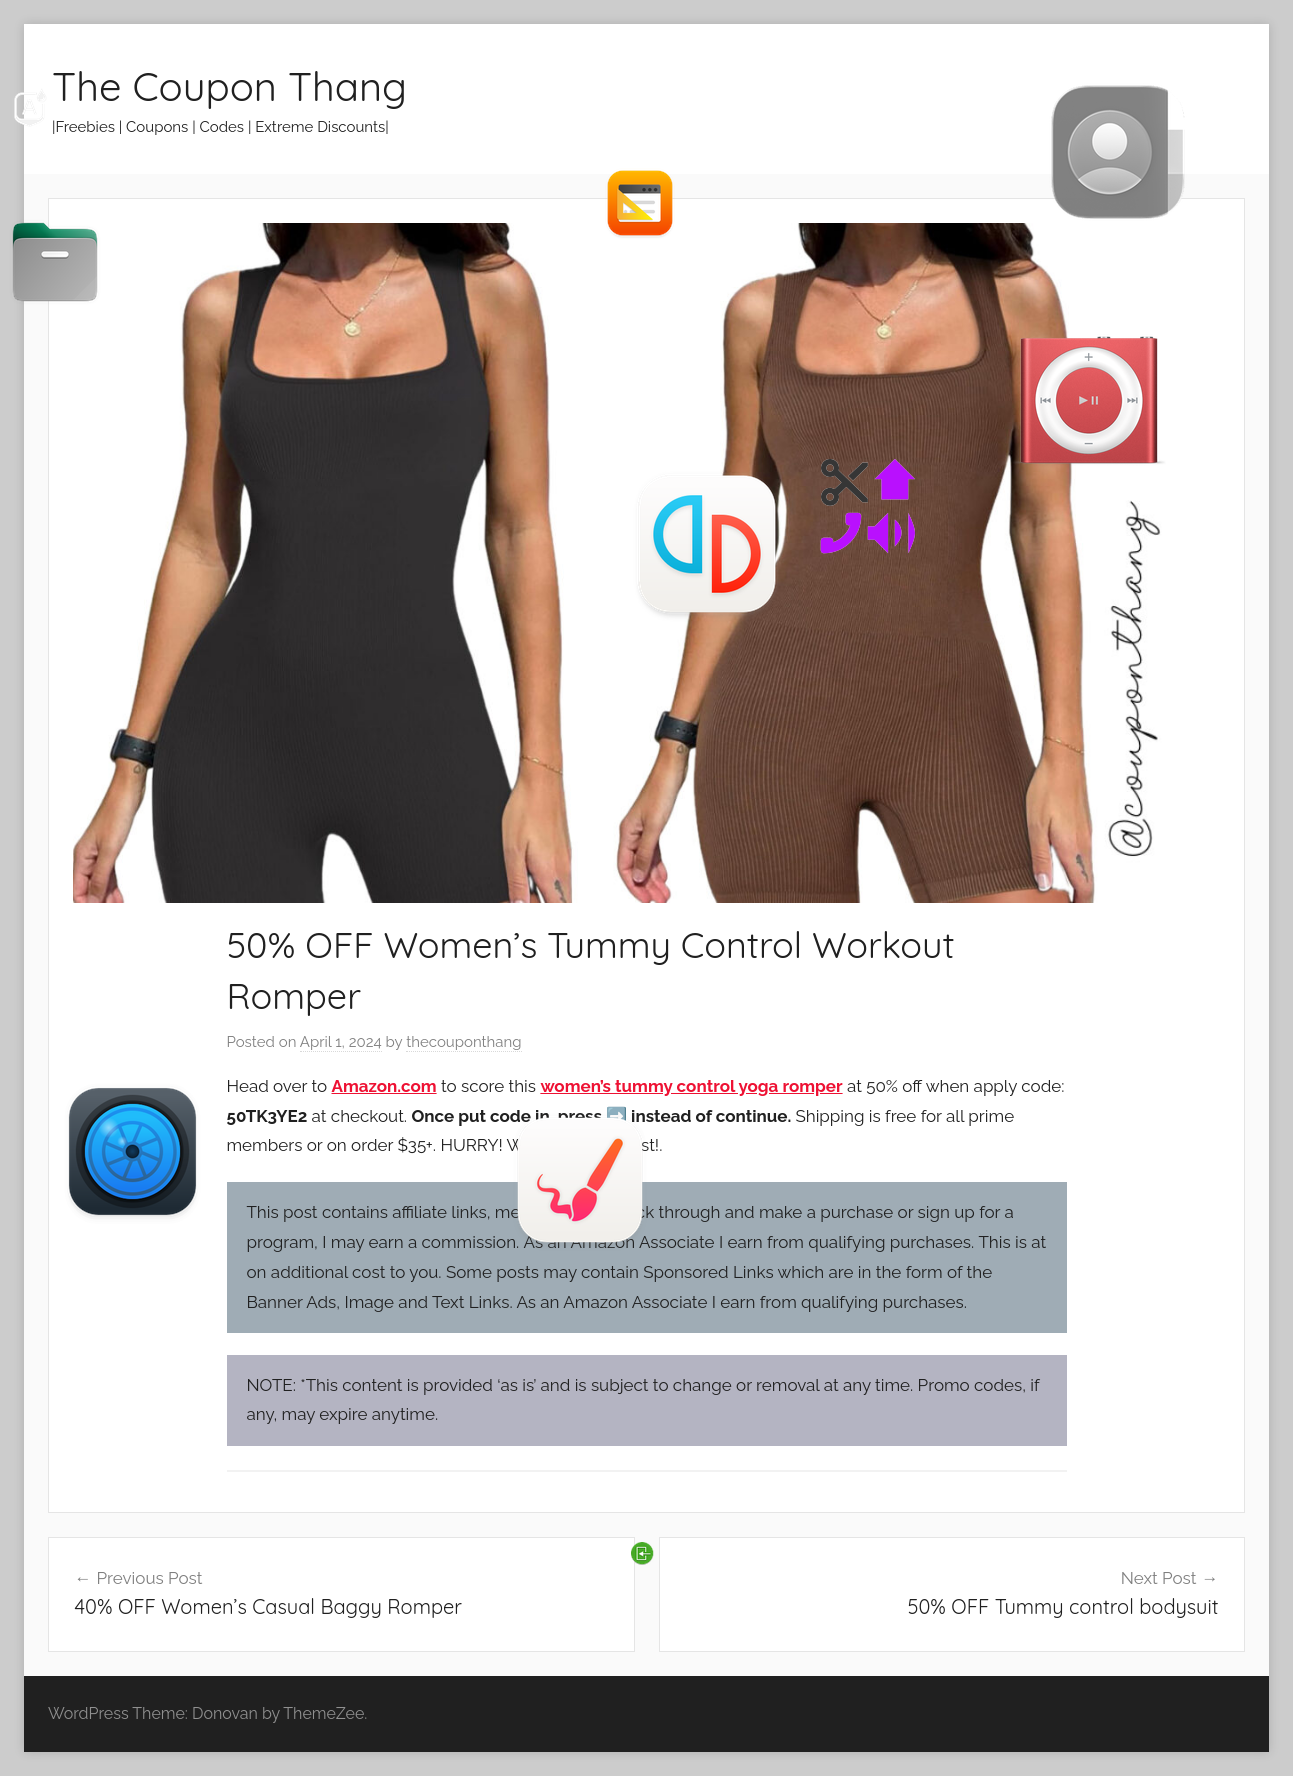 This screenshot has height=1776, width=1293. What do you see at coordinates (642, 1553) in the screenshot?
I see `log out of the current user session` at bounding box center [642, 1553].